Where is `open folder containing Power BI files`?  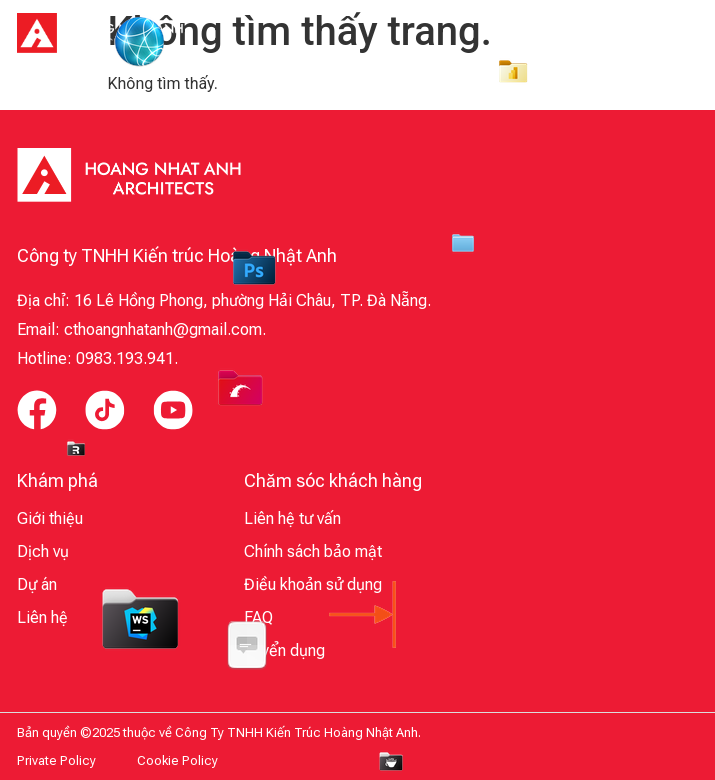 open folder containing Power BI files is located at coordinates (513, 72).